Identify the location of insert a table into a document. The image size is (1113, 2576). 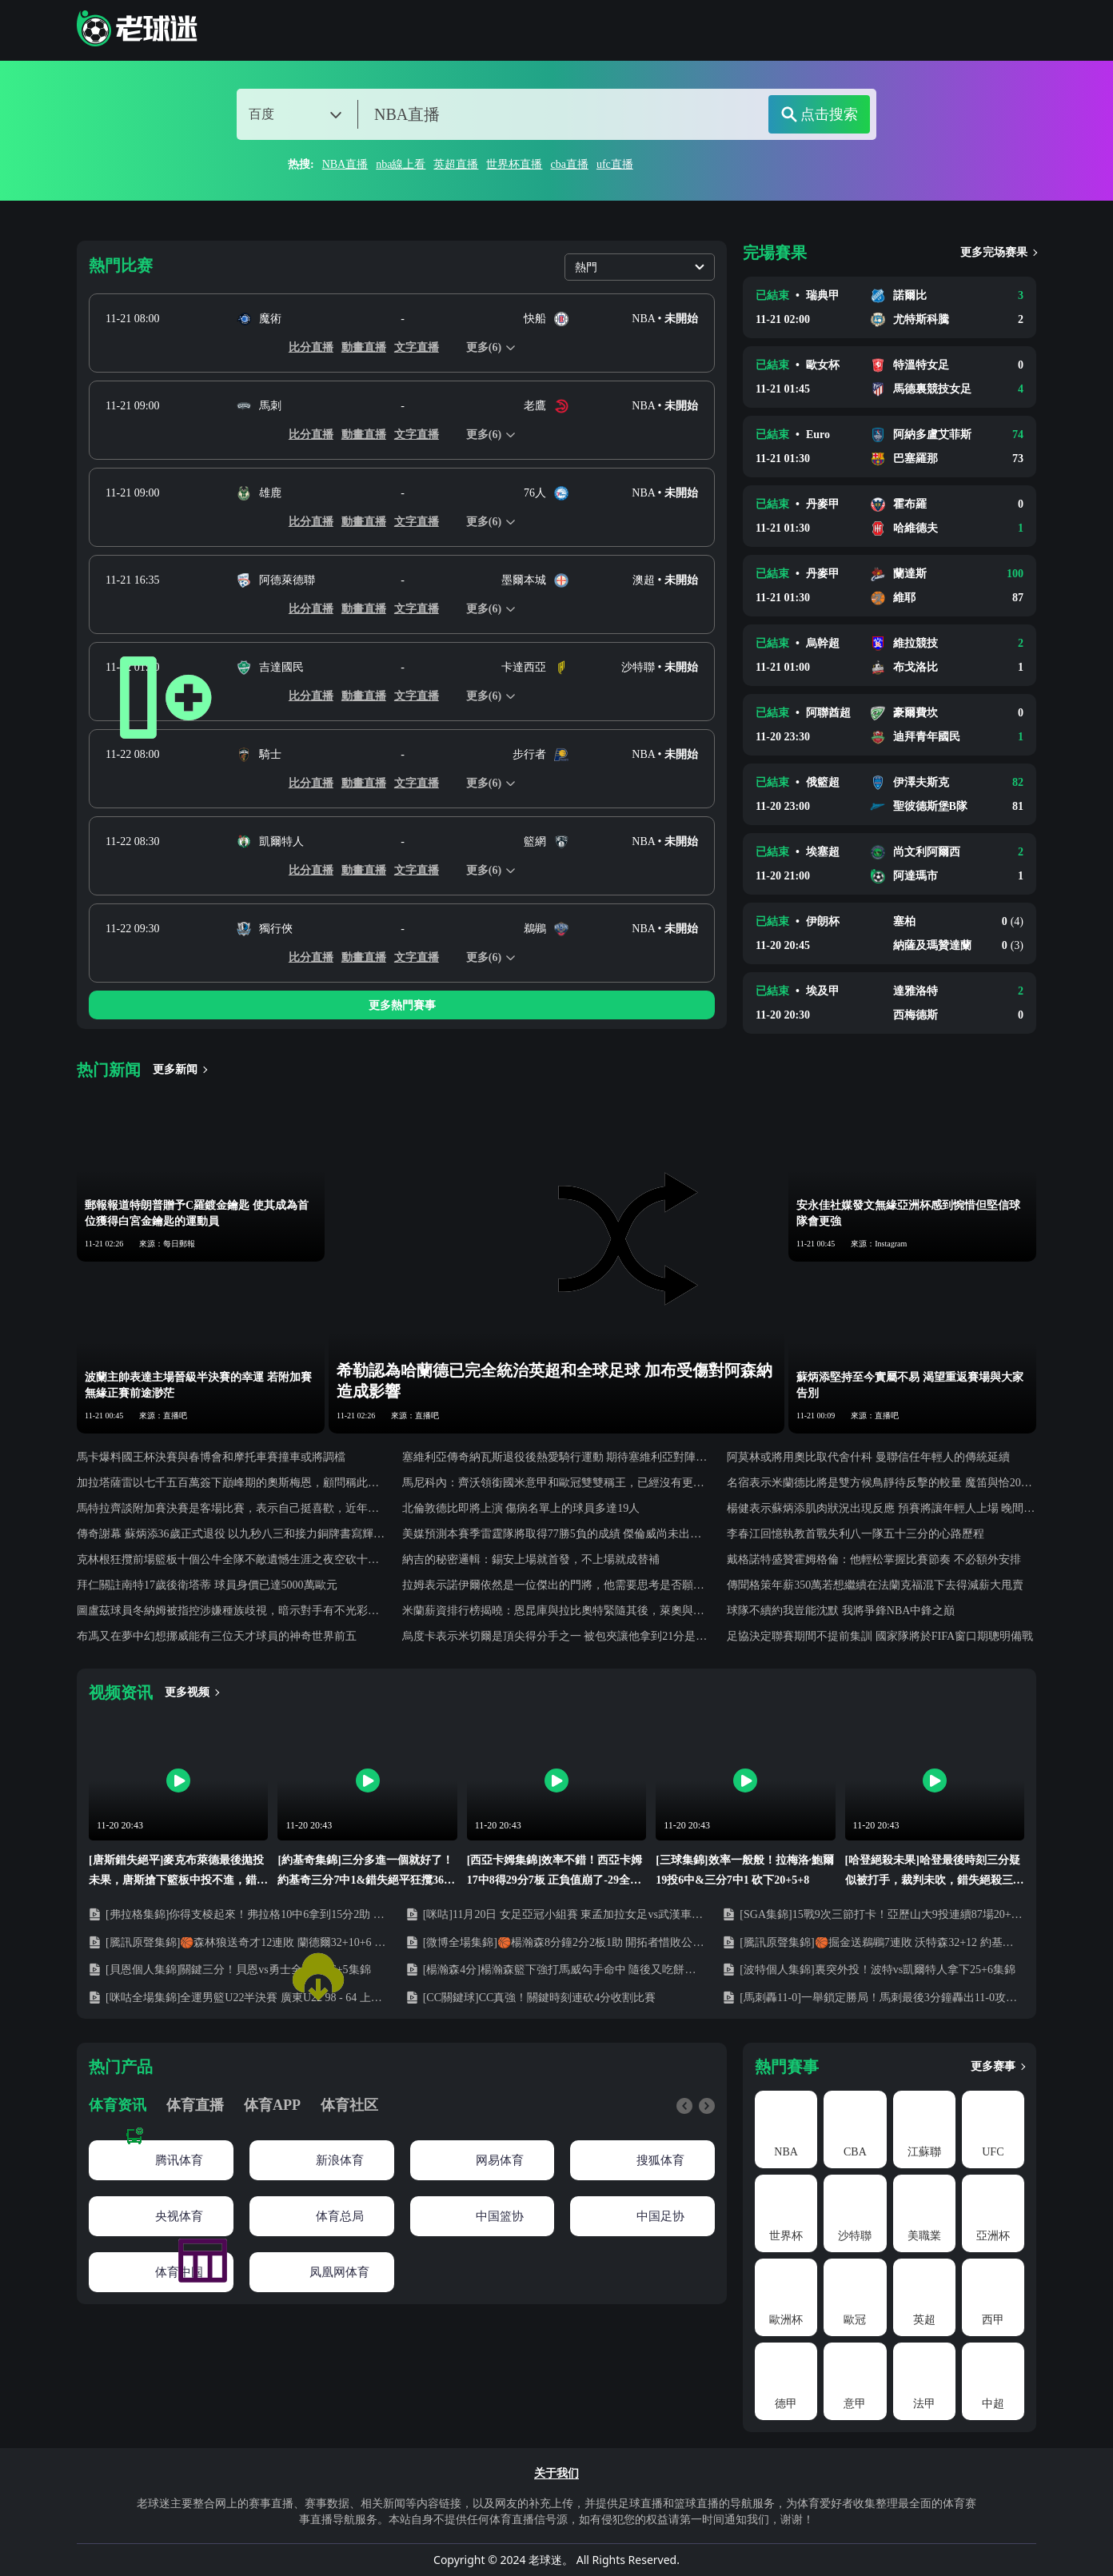
(202, 2260).